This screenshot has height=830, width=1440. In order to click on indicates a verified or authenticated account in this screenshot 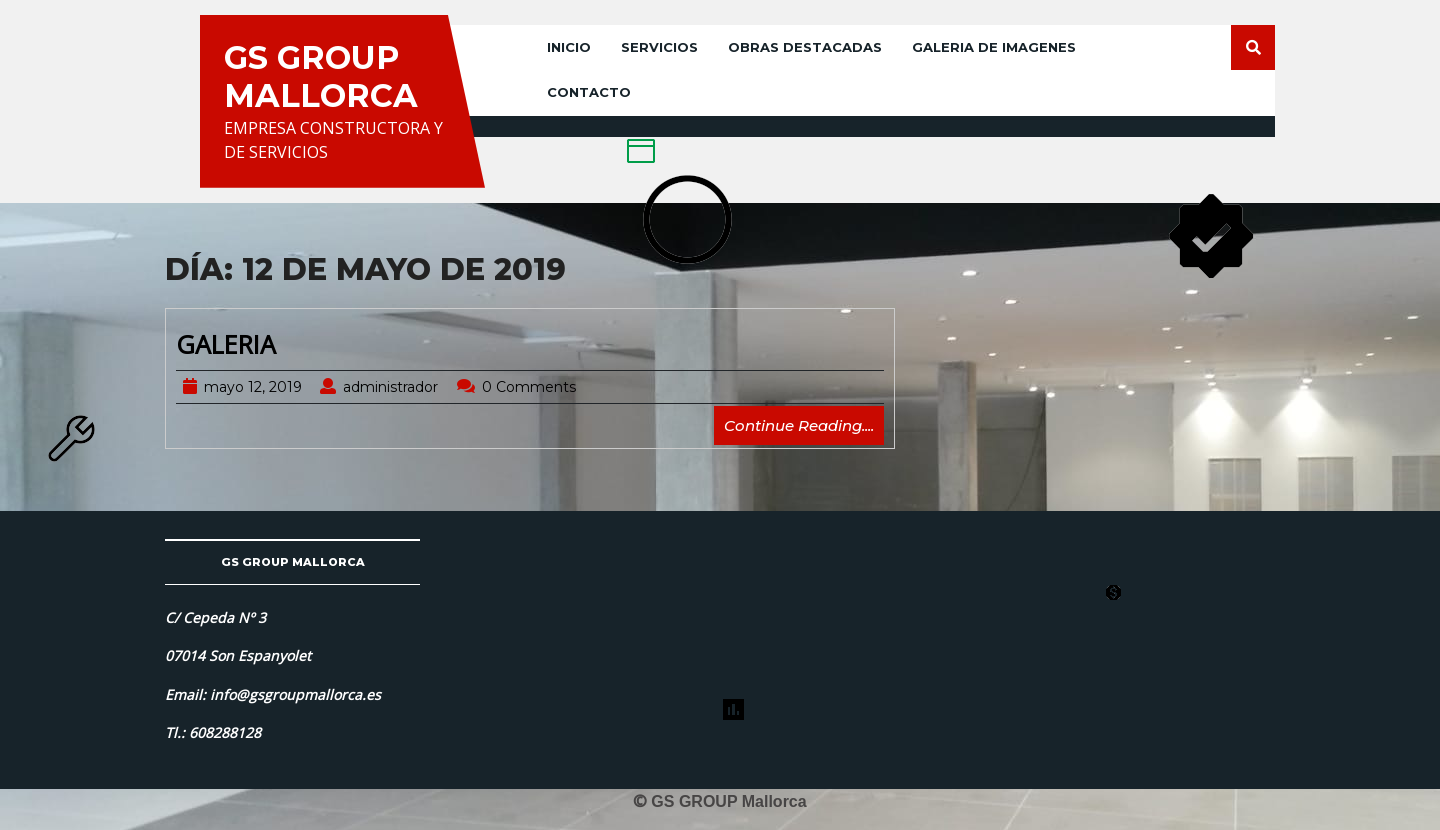, I will do `click(1211, 236)`.